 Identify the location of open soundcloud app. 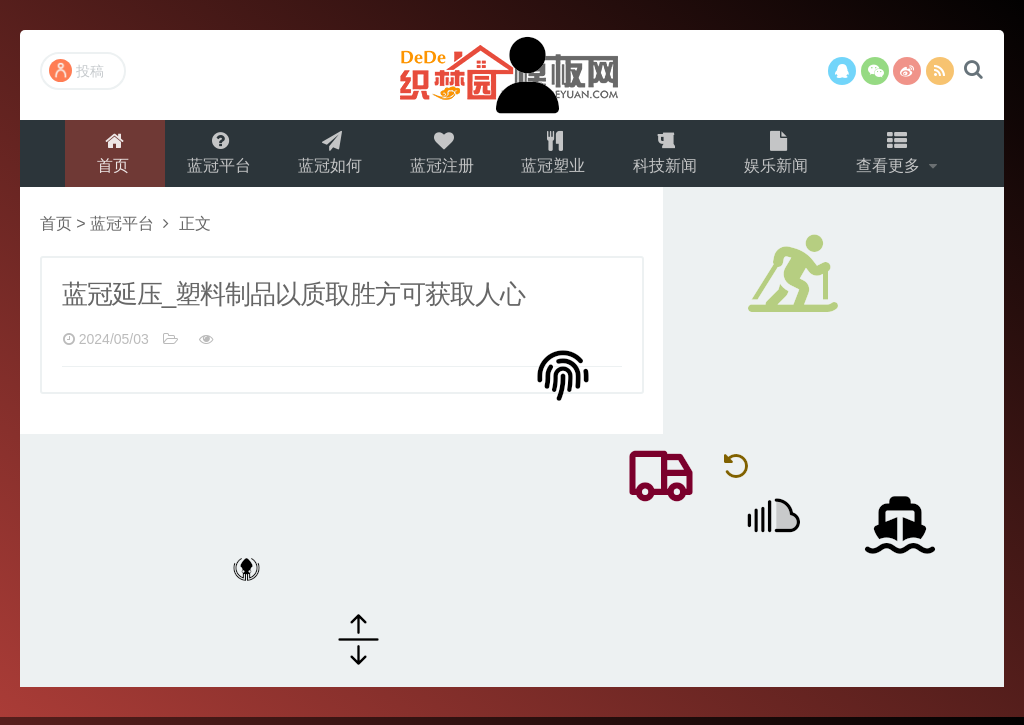
(773, 517).